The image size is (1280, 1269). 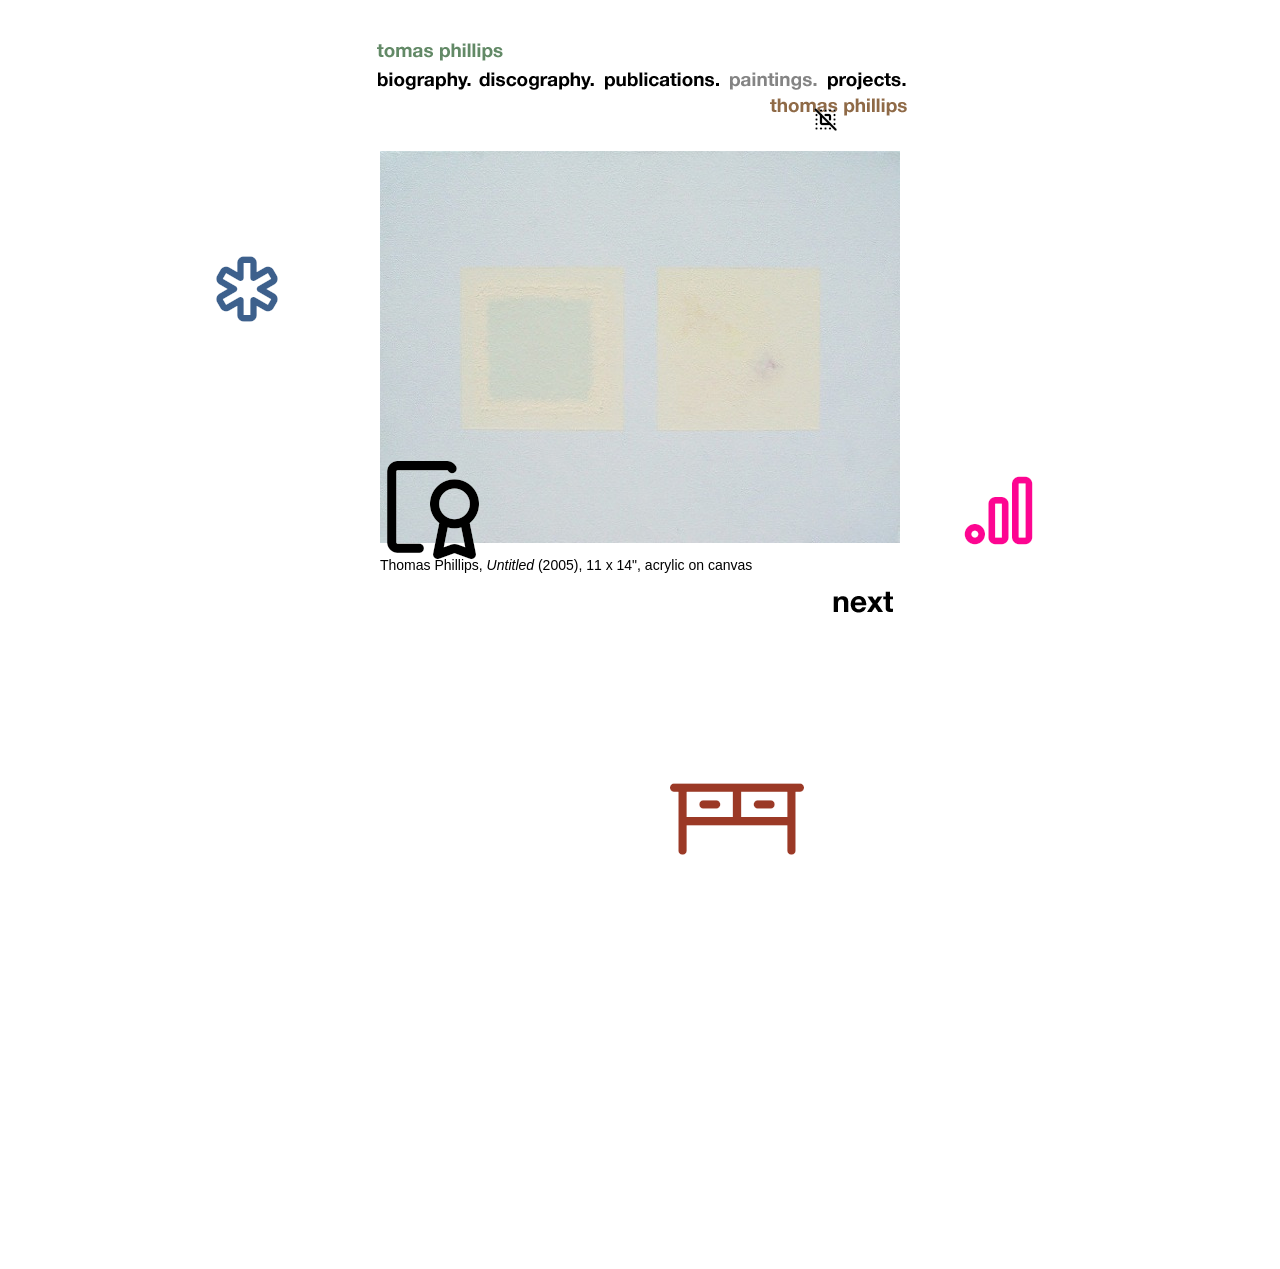 I want to click on deselect all items, so click(x=825, y=119).